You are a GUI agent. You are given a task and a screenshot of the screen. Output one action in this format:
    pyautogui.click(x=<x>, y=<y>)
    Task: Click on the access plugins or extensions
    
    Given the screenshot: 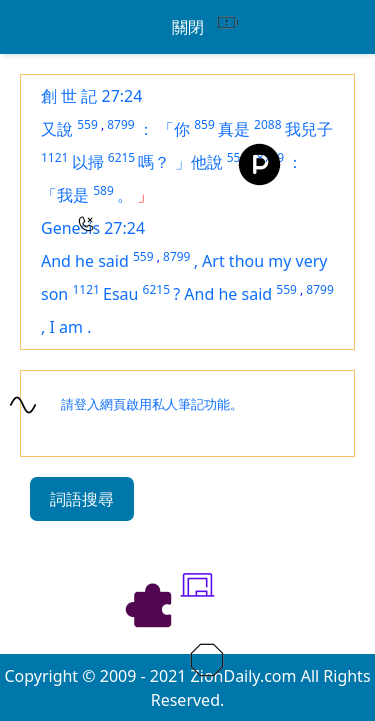 What is the action you would take?
    pyautogui.click(x=151, y=607)
    